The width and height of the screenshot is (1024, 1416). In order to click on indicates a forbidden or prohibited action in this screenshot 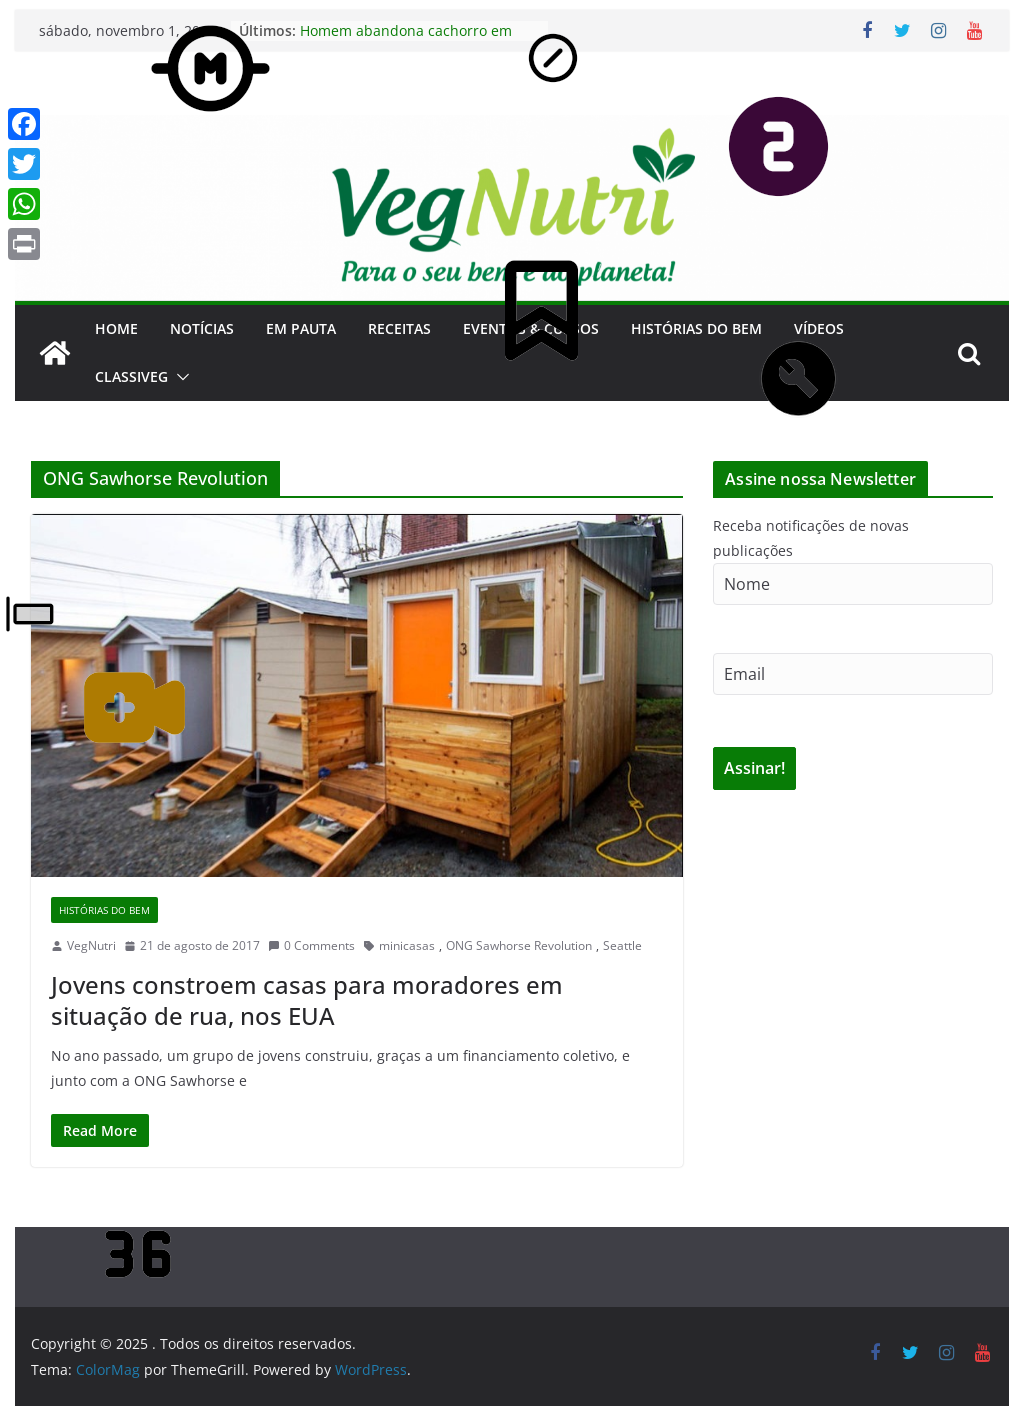, I will do `click(553, 58)`.